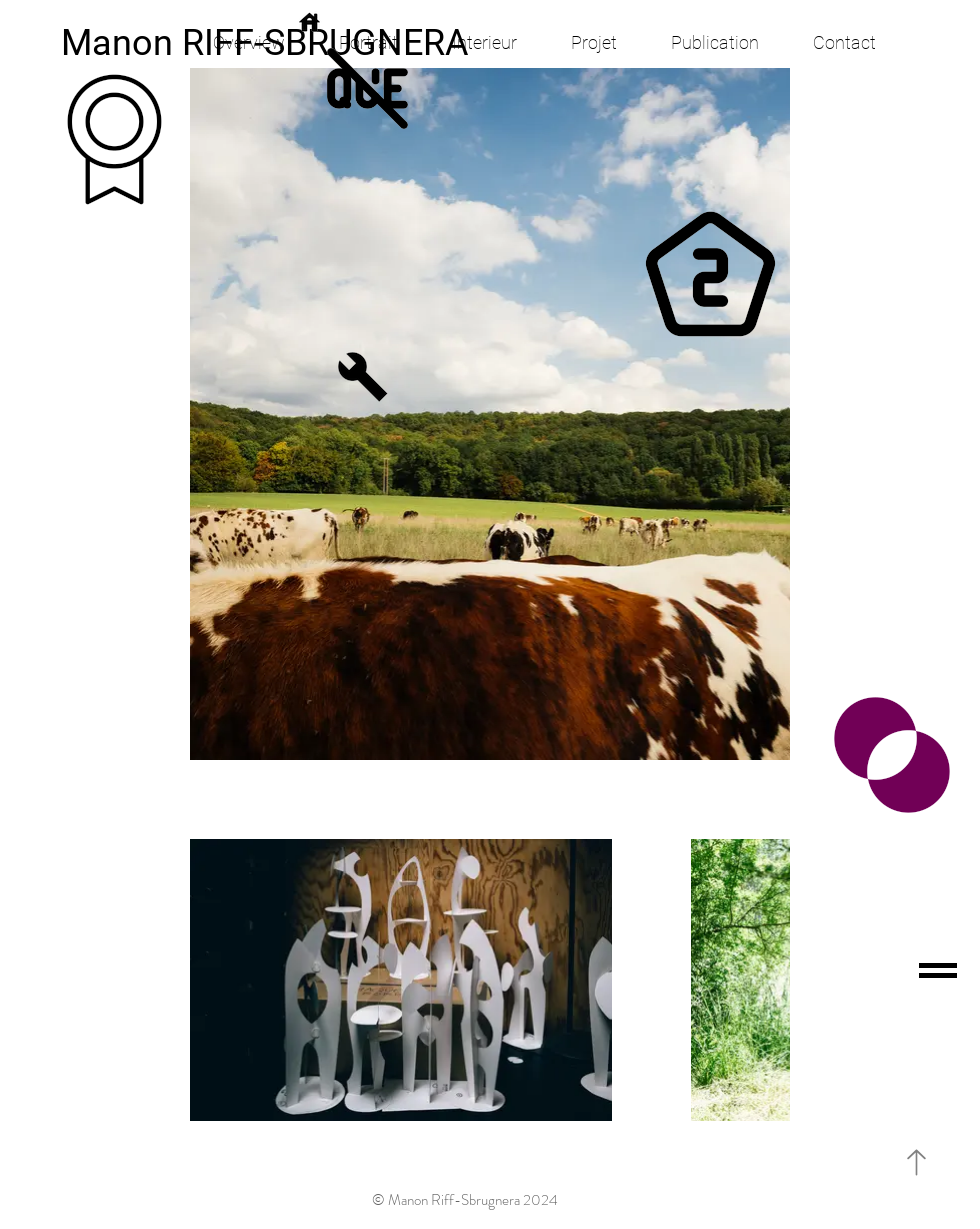 The width and height of the screenshot is (980, 1229). Describe the element at coordinates (938, 970) in the screenshot. I see `drag to reorder items in a list` at that location.